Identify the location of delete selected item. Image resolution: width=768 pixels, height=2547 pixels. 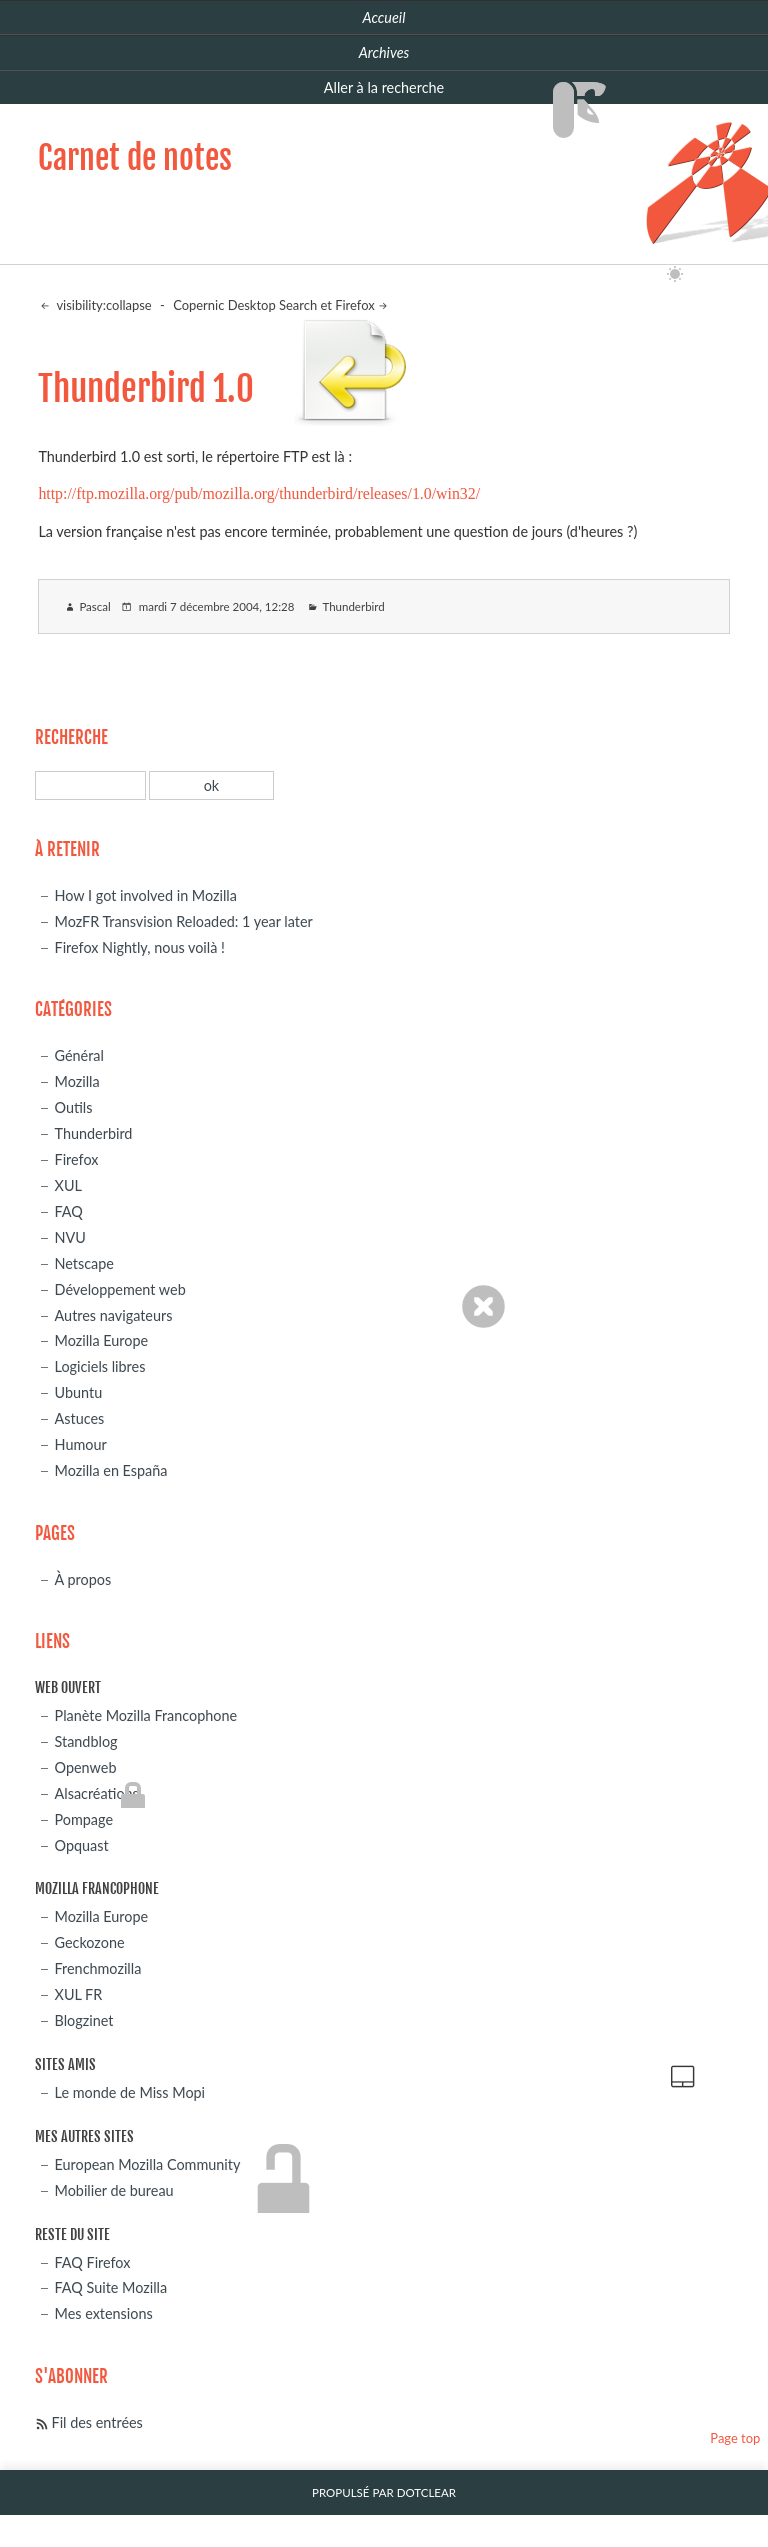
(483, 1306).